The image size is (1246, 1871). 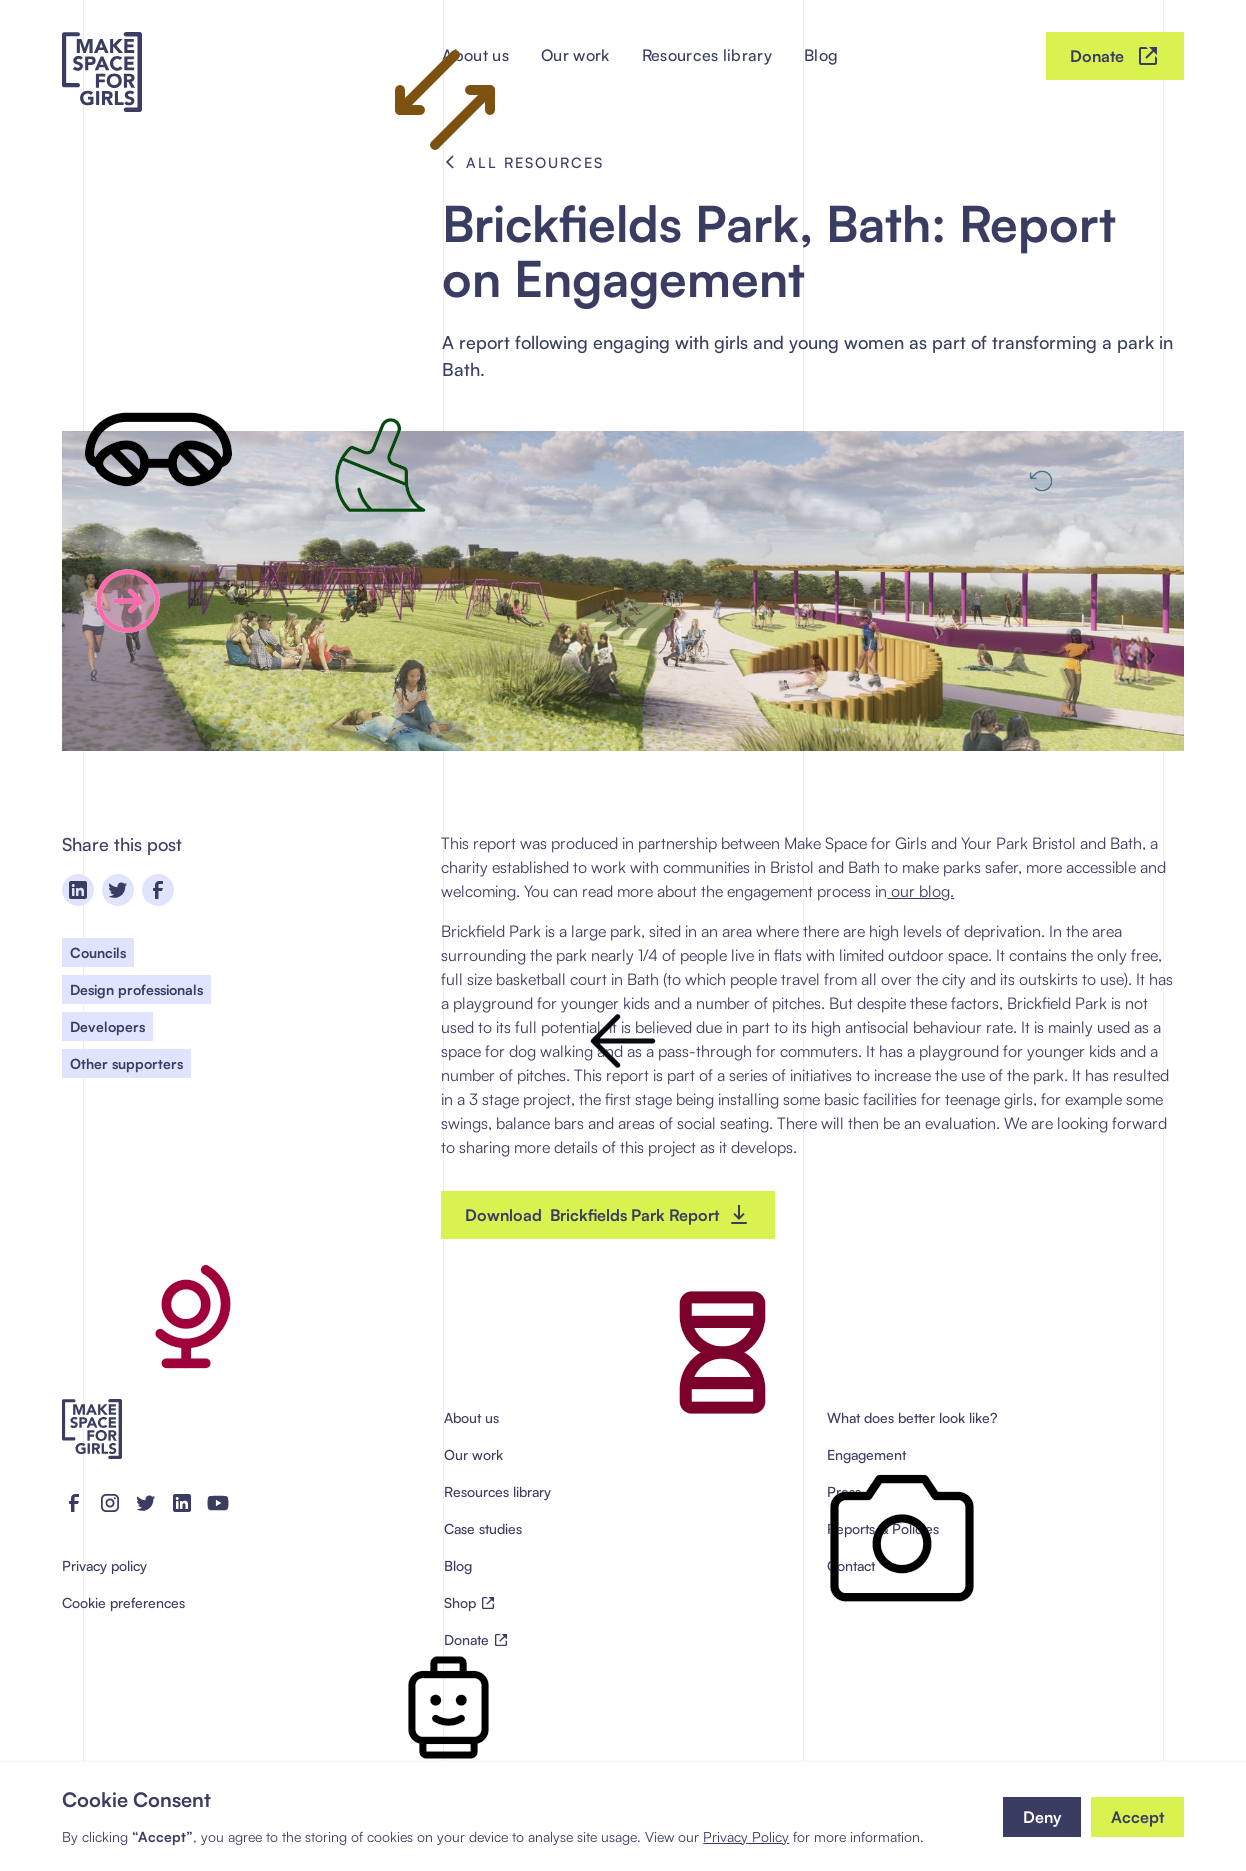 I want to click on proceed to the next step, so click(x=128, y=601).